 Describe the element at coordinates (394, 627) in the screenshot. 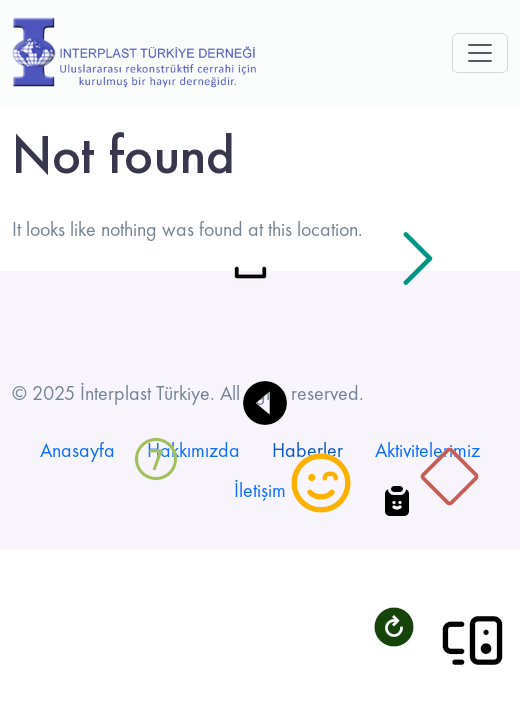

I see `refresh or reload content` at that location.